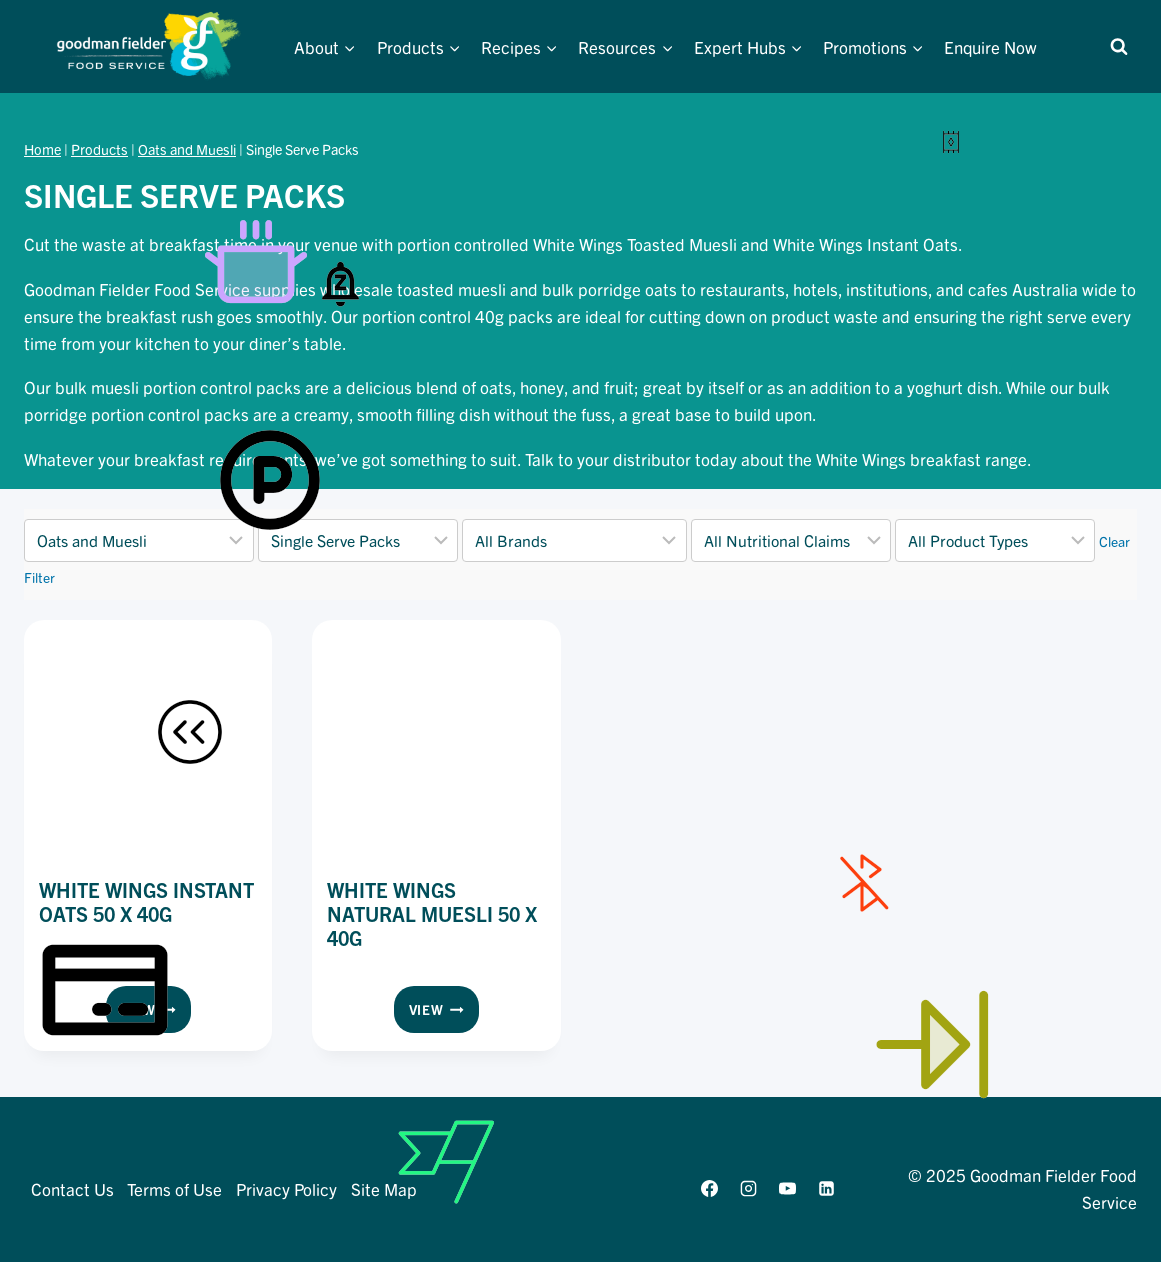 Image resolution: width=1161 pixels, height=1262 pixels. Describe the element at coordinates (862, 883) in the screenshot. I see `bluetooth is disabled or turned off` at that location.